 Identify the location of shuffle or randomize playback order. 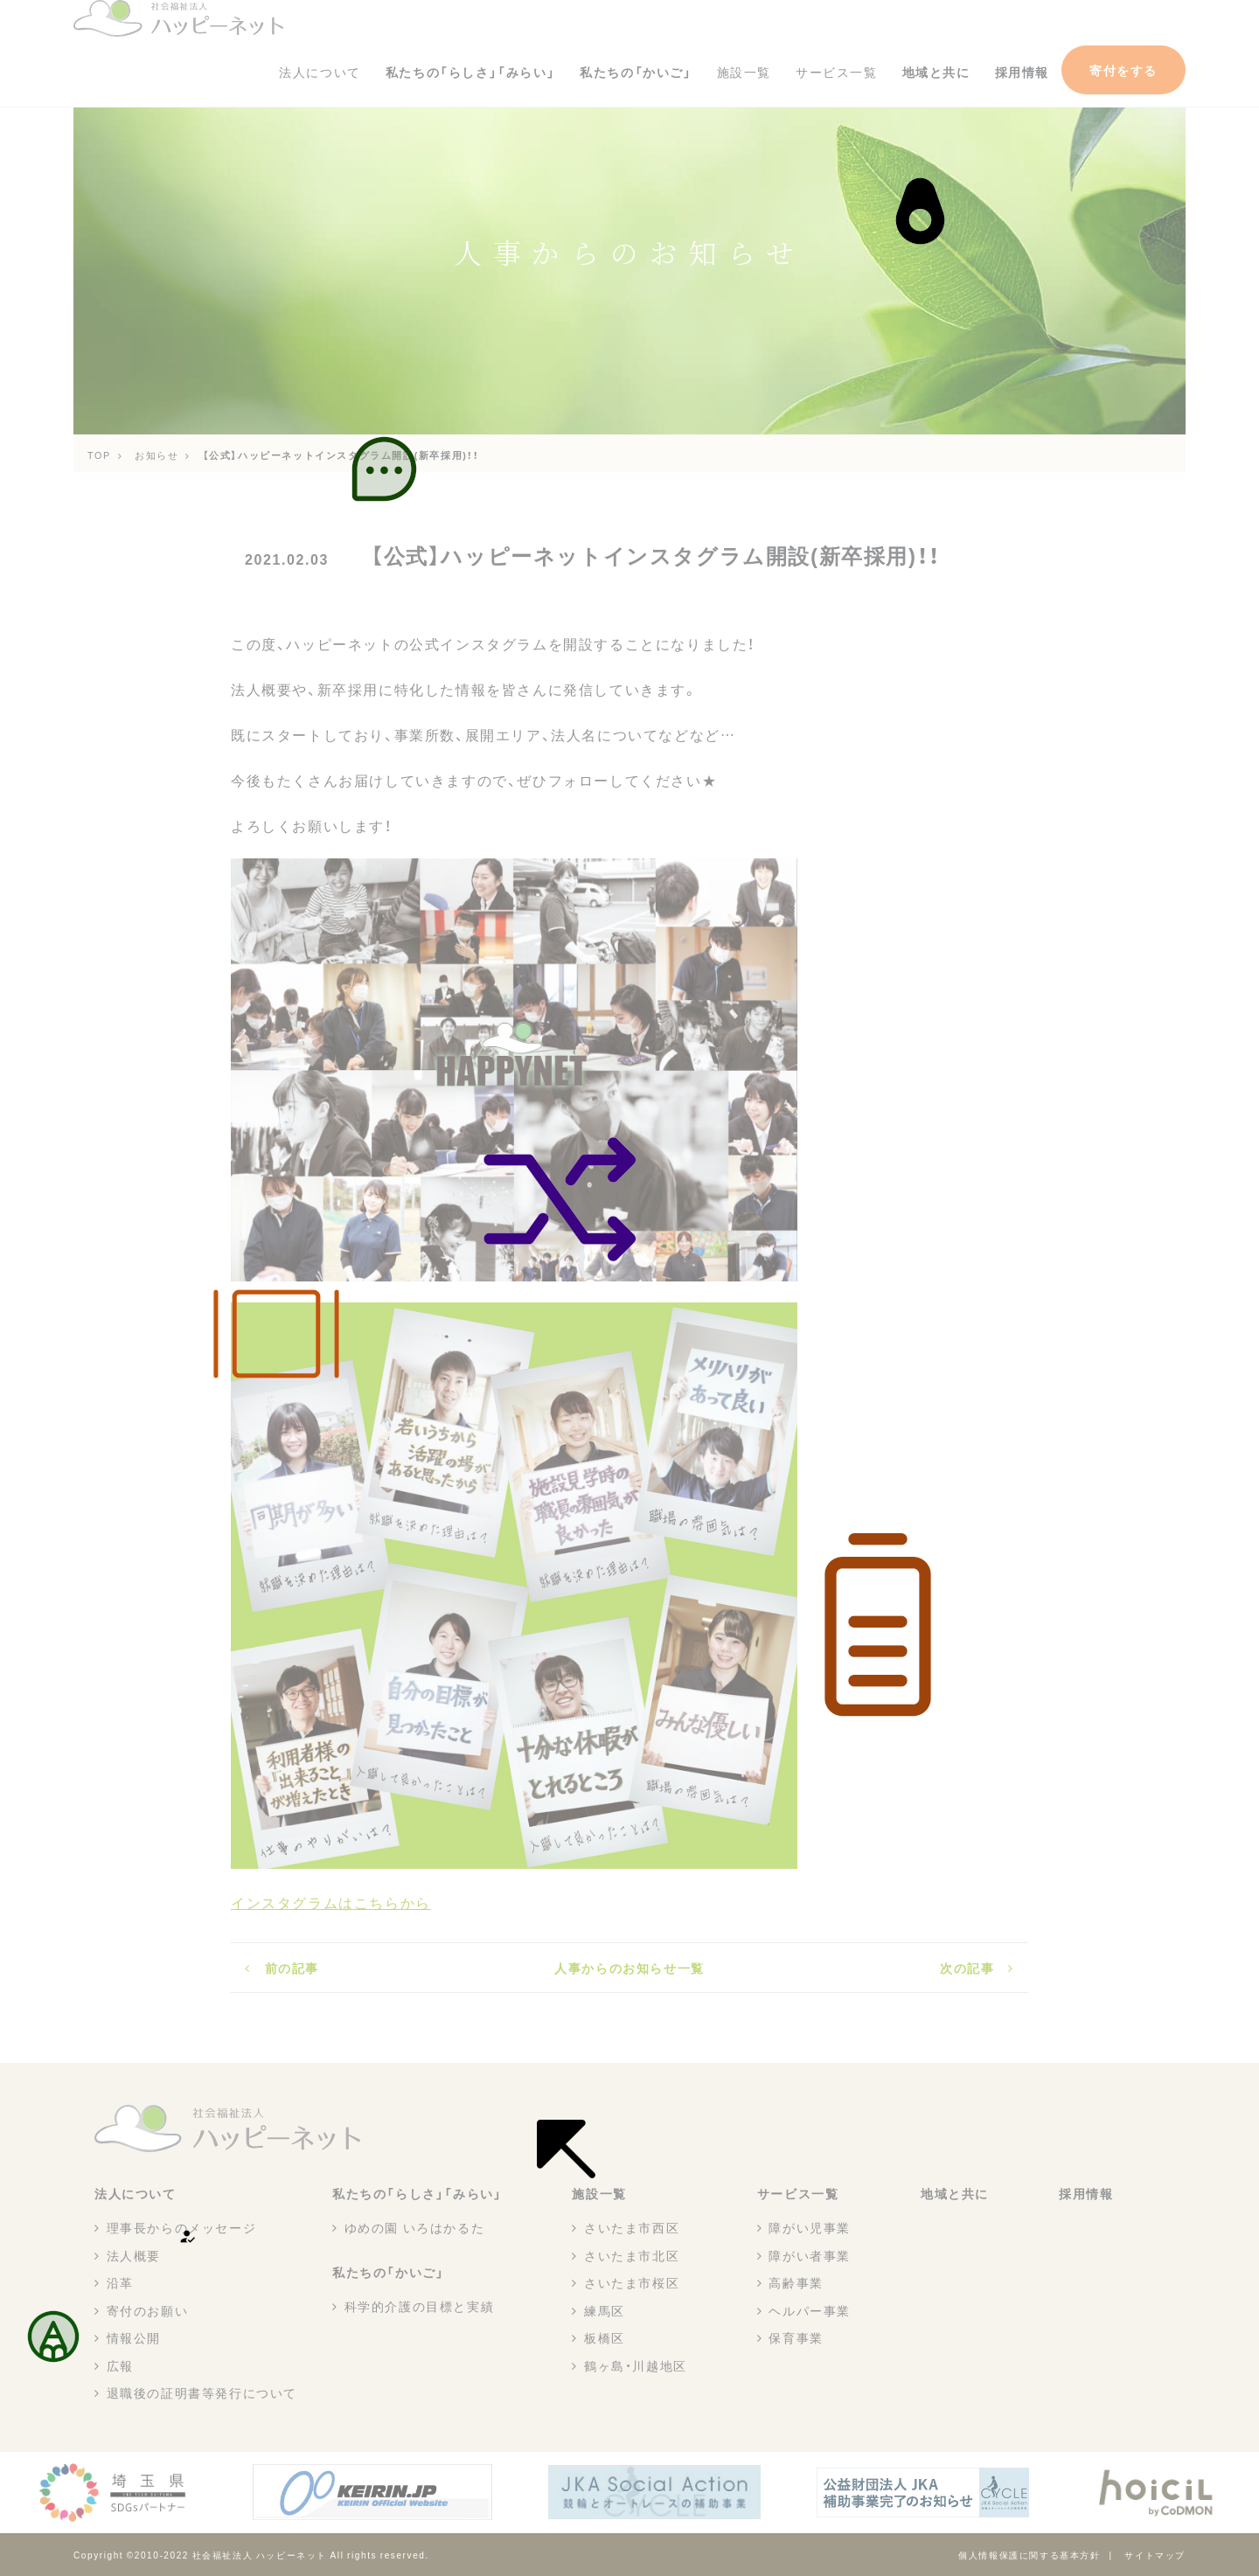
(557, 1199).